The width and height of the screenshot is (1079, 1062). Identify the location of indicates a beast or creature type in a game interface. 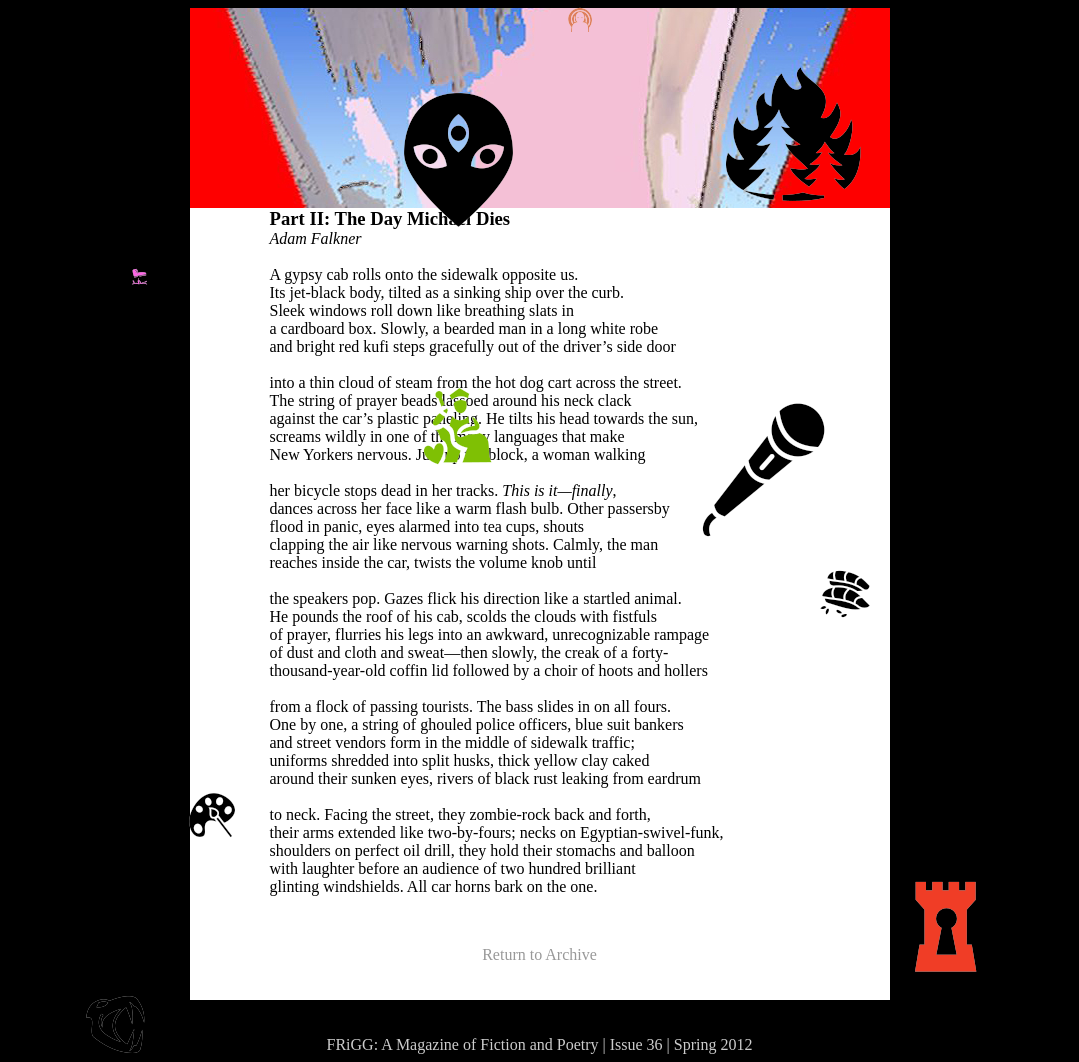
(115, 1024).